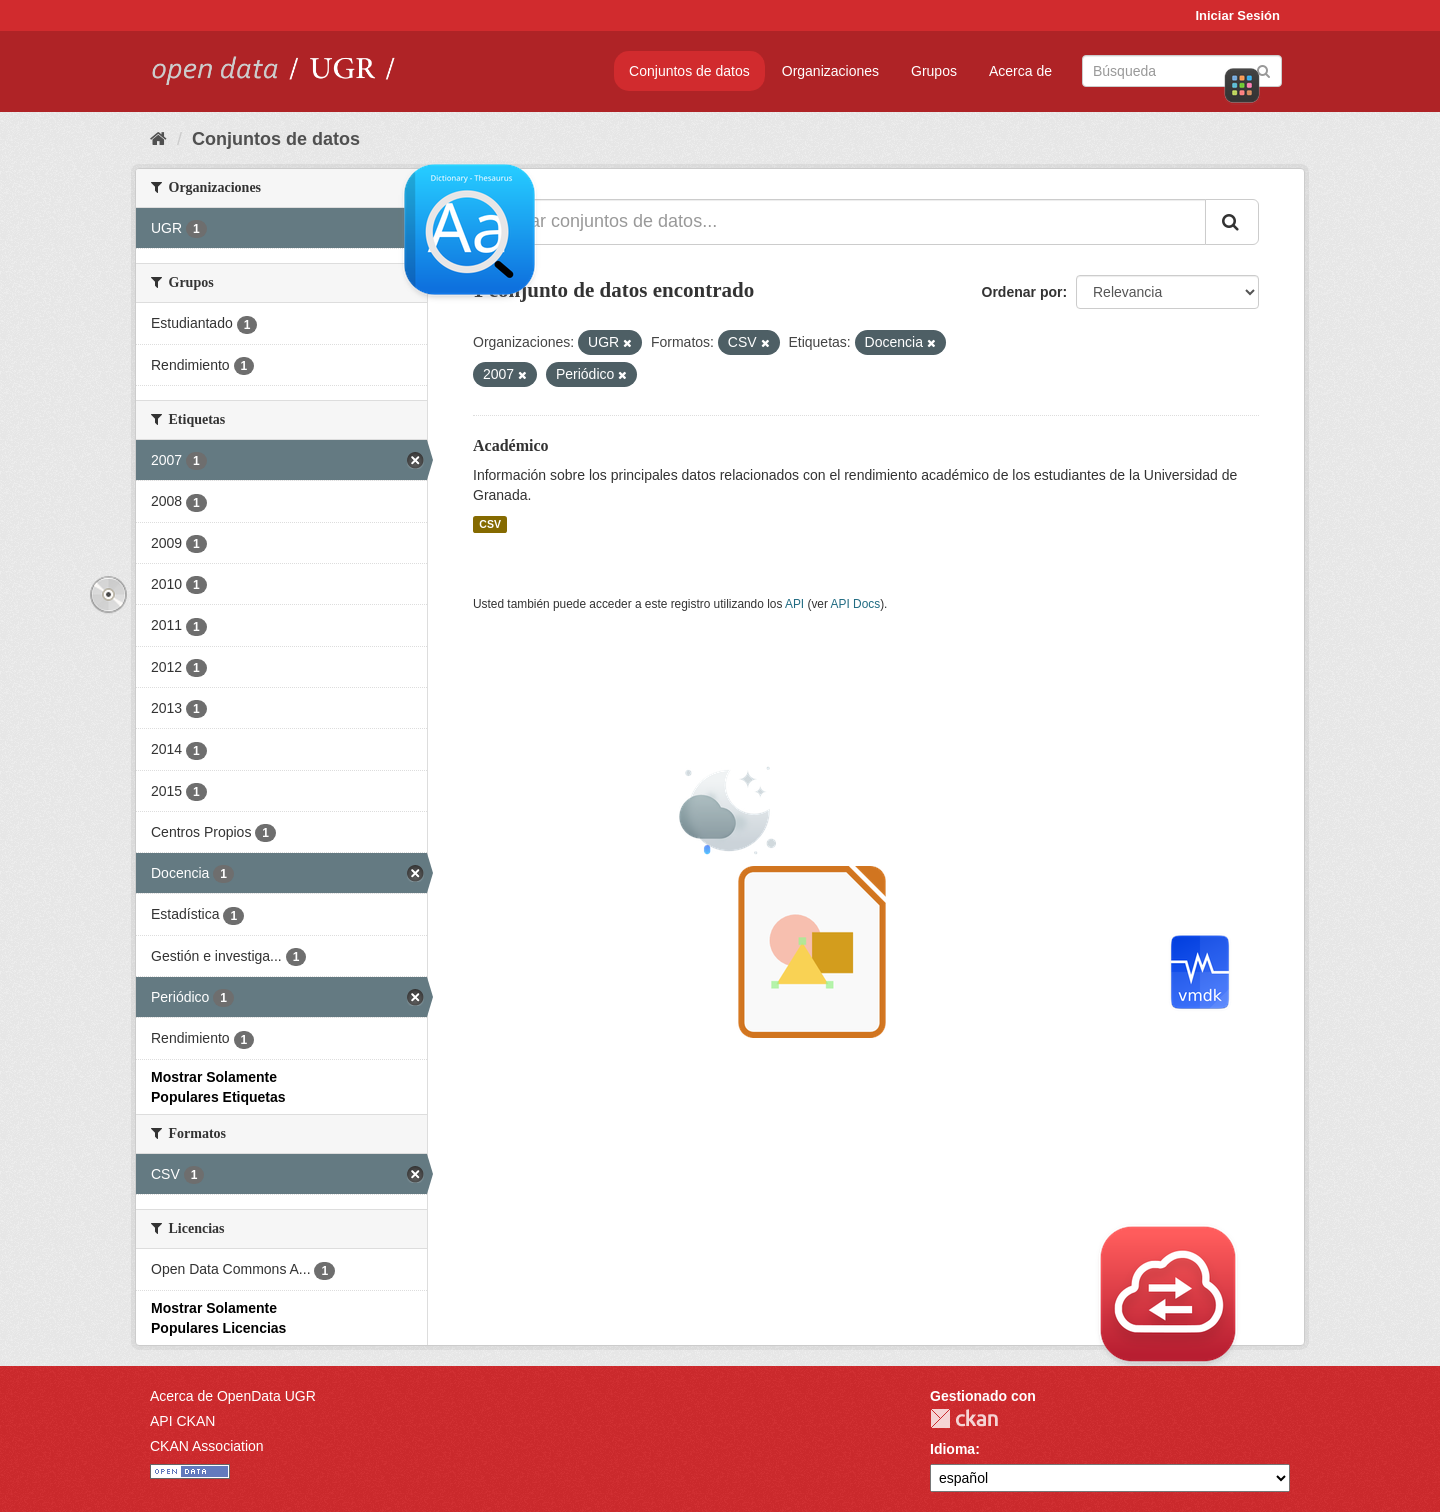 This screenshot has width=1440, height=1512. Describe the element at coordinates (1242, 86) in the screenshot. I see `customize desktop icon appearance and arrangement` at that location.